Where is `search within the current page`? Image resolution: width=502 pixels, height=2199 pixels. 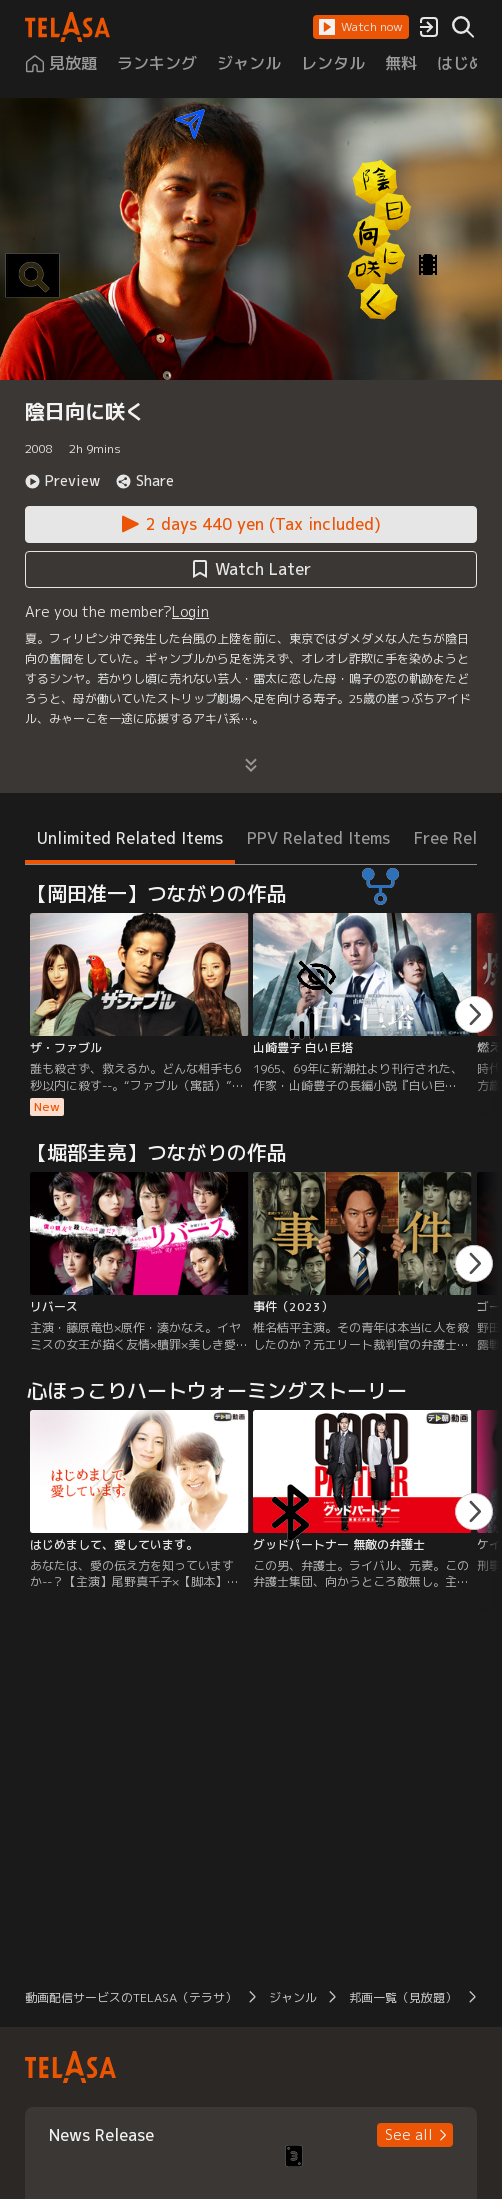
search within the current page is located at coordinates (32, 275).